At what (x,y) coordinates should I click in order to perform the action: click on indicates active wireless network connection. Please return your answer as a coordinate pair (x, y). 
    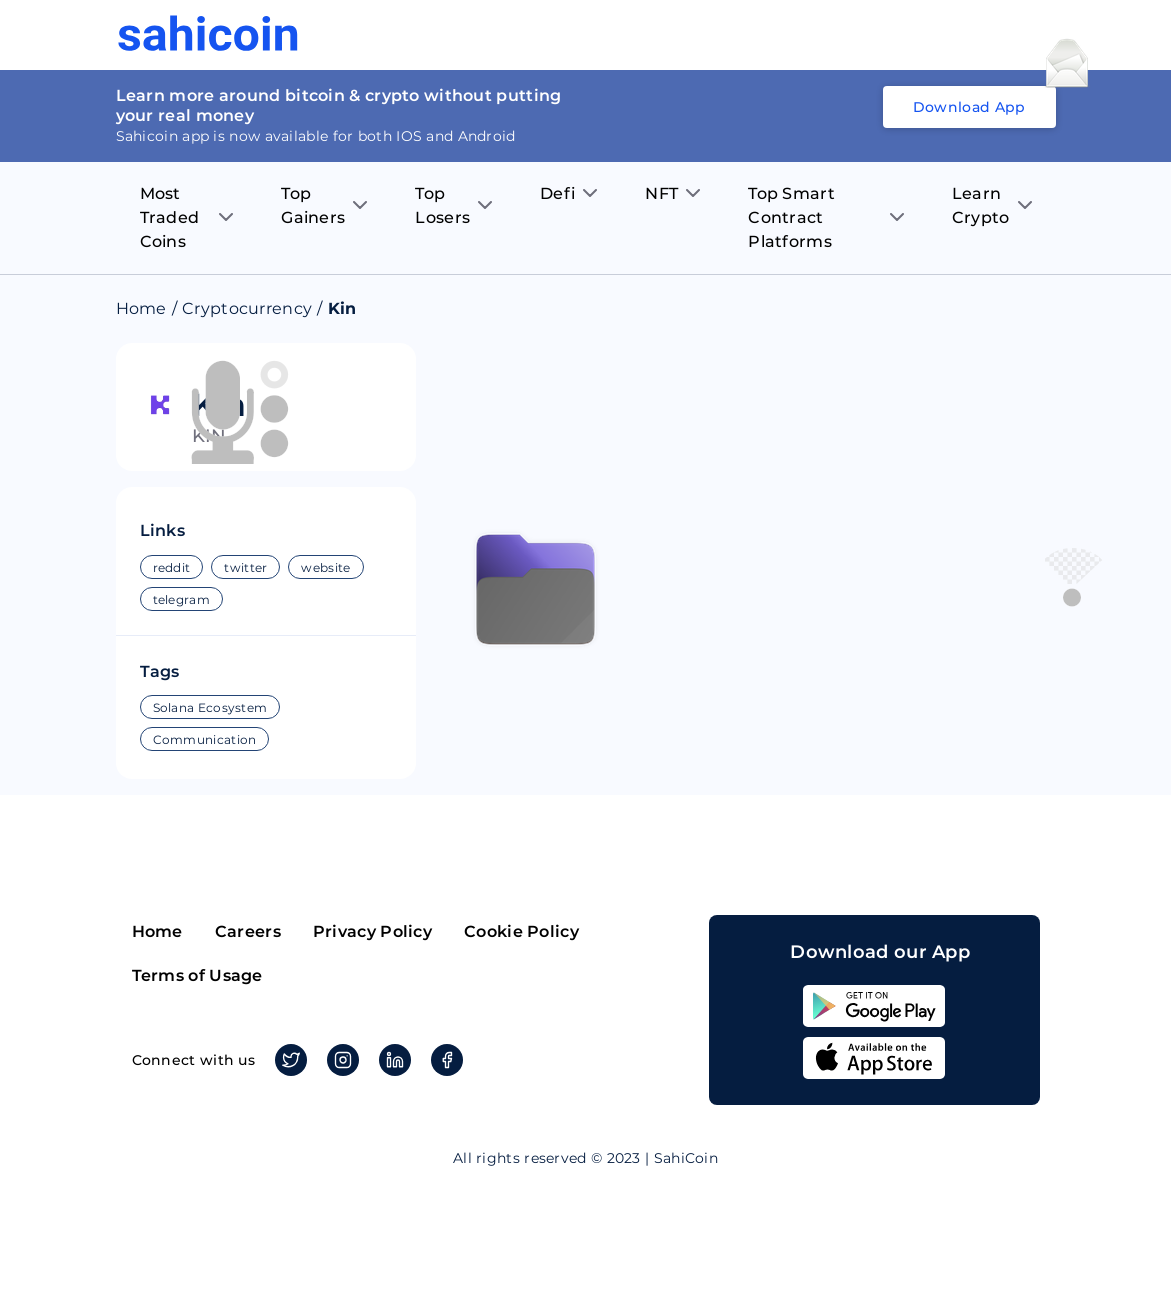
    Looking at the image, I should click on (1072, 575).